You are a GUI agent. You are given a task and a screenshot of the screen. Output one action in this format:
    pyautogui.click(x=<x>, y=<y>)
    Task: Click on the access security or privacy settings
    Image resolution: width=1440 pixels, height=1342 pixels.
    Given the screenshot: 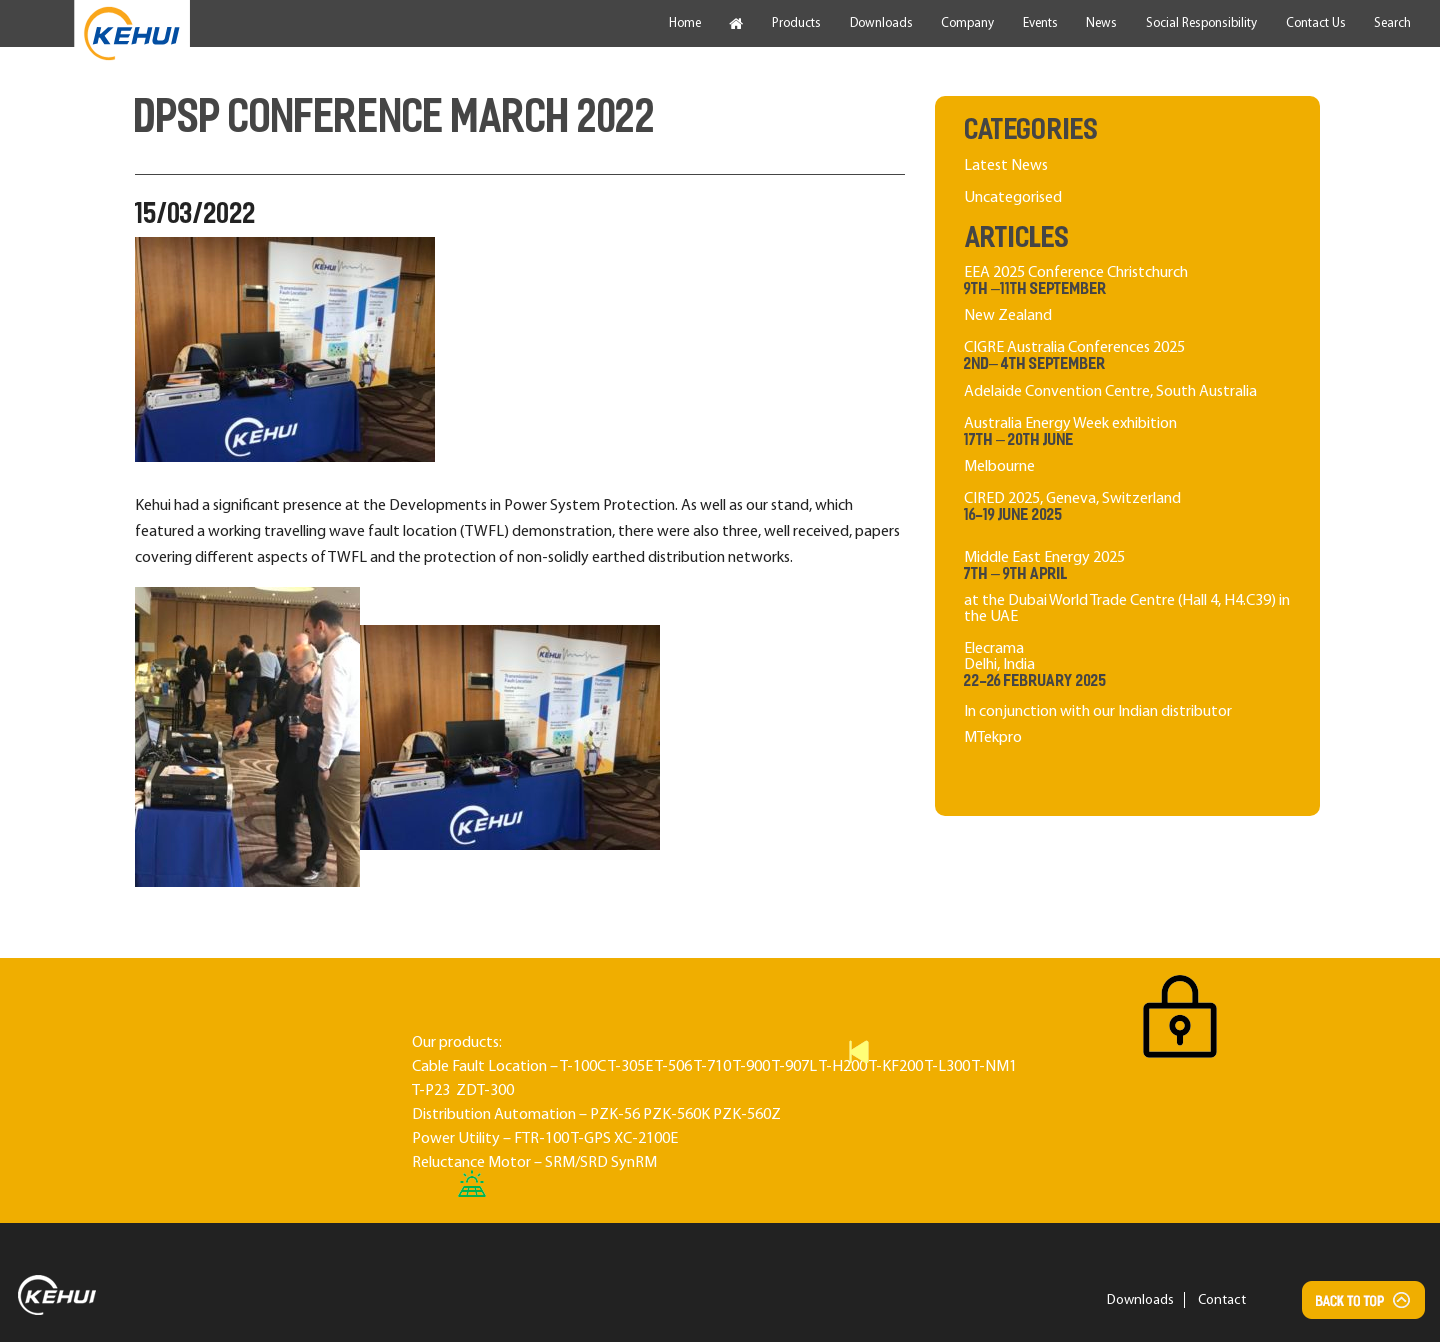 What is the action you would take?
    pyautogui.click(x=1180, y=1021)
    